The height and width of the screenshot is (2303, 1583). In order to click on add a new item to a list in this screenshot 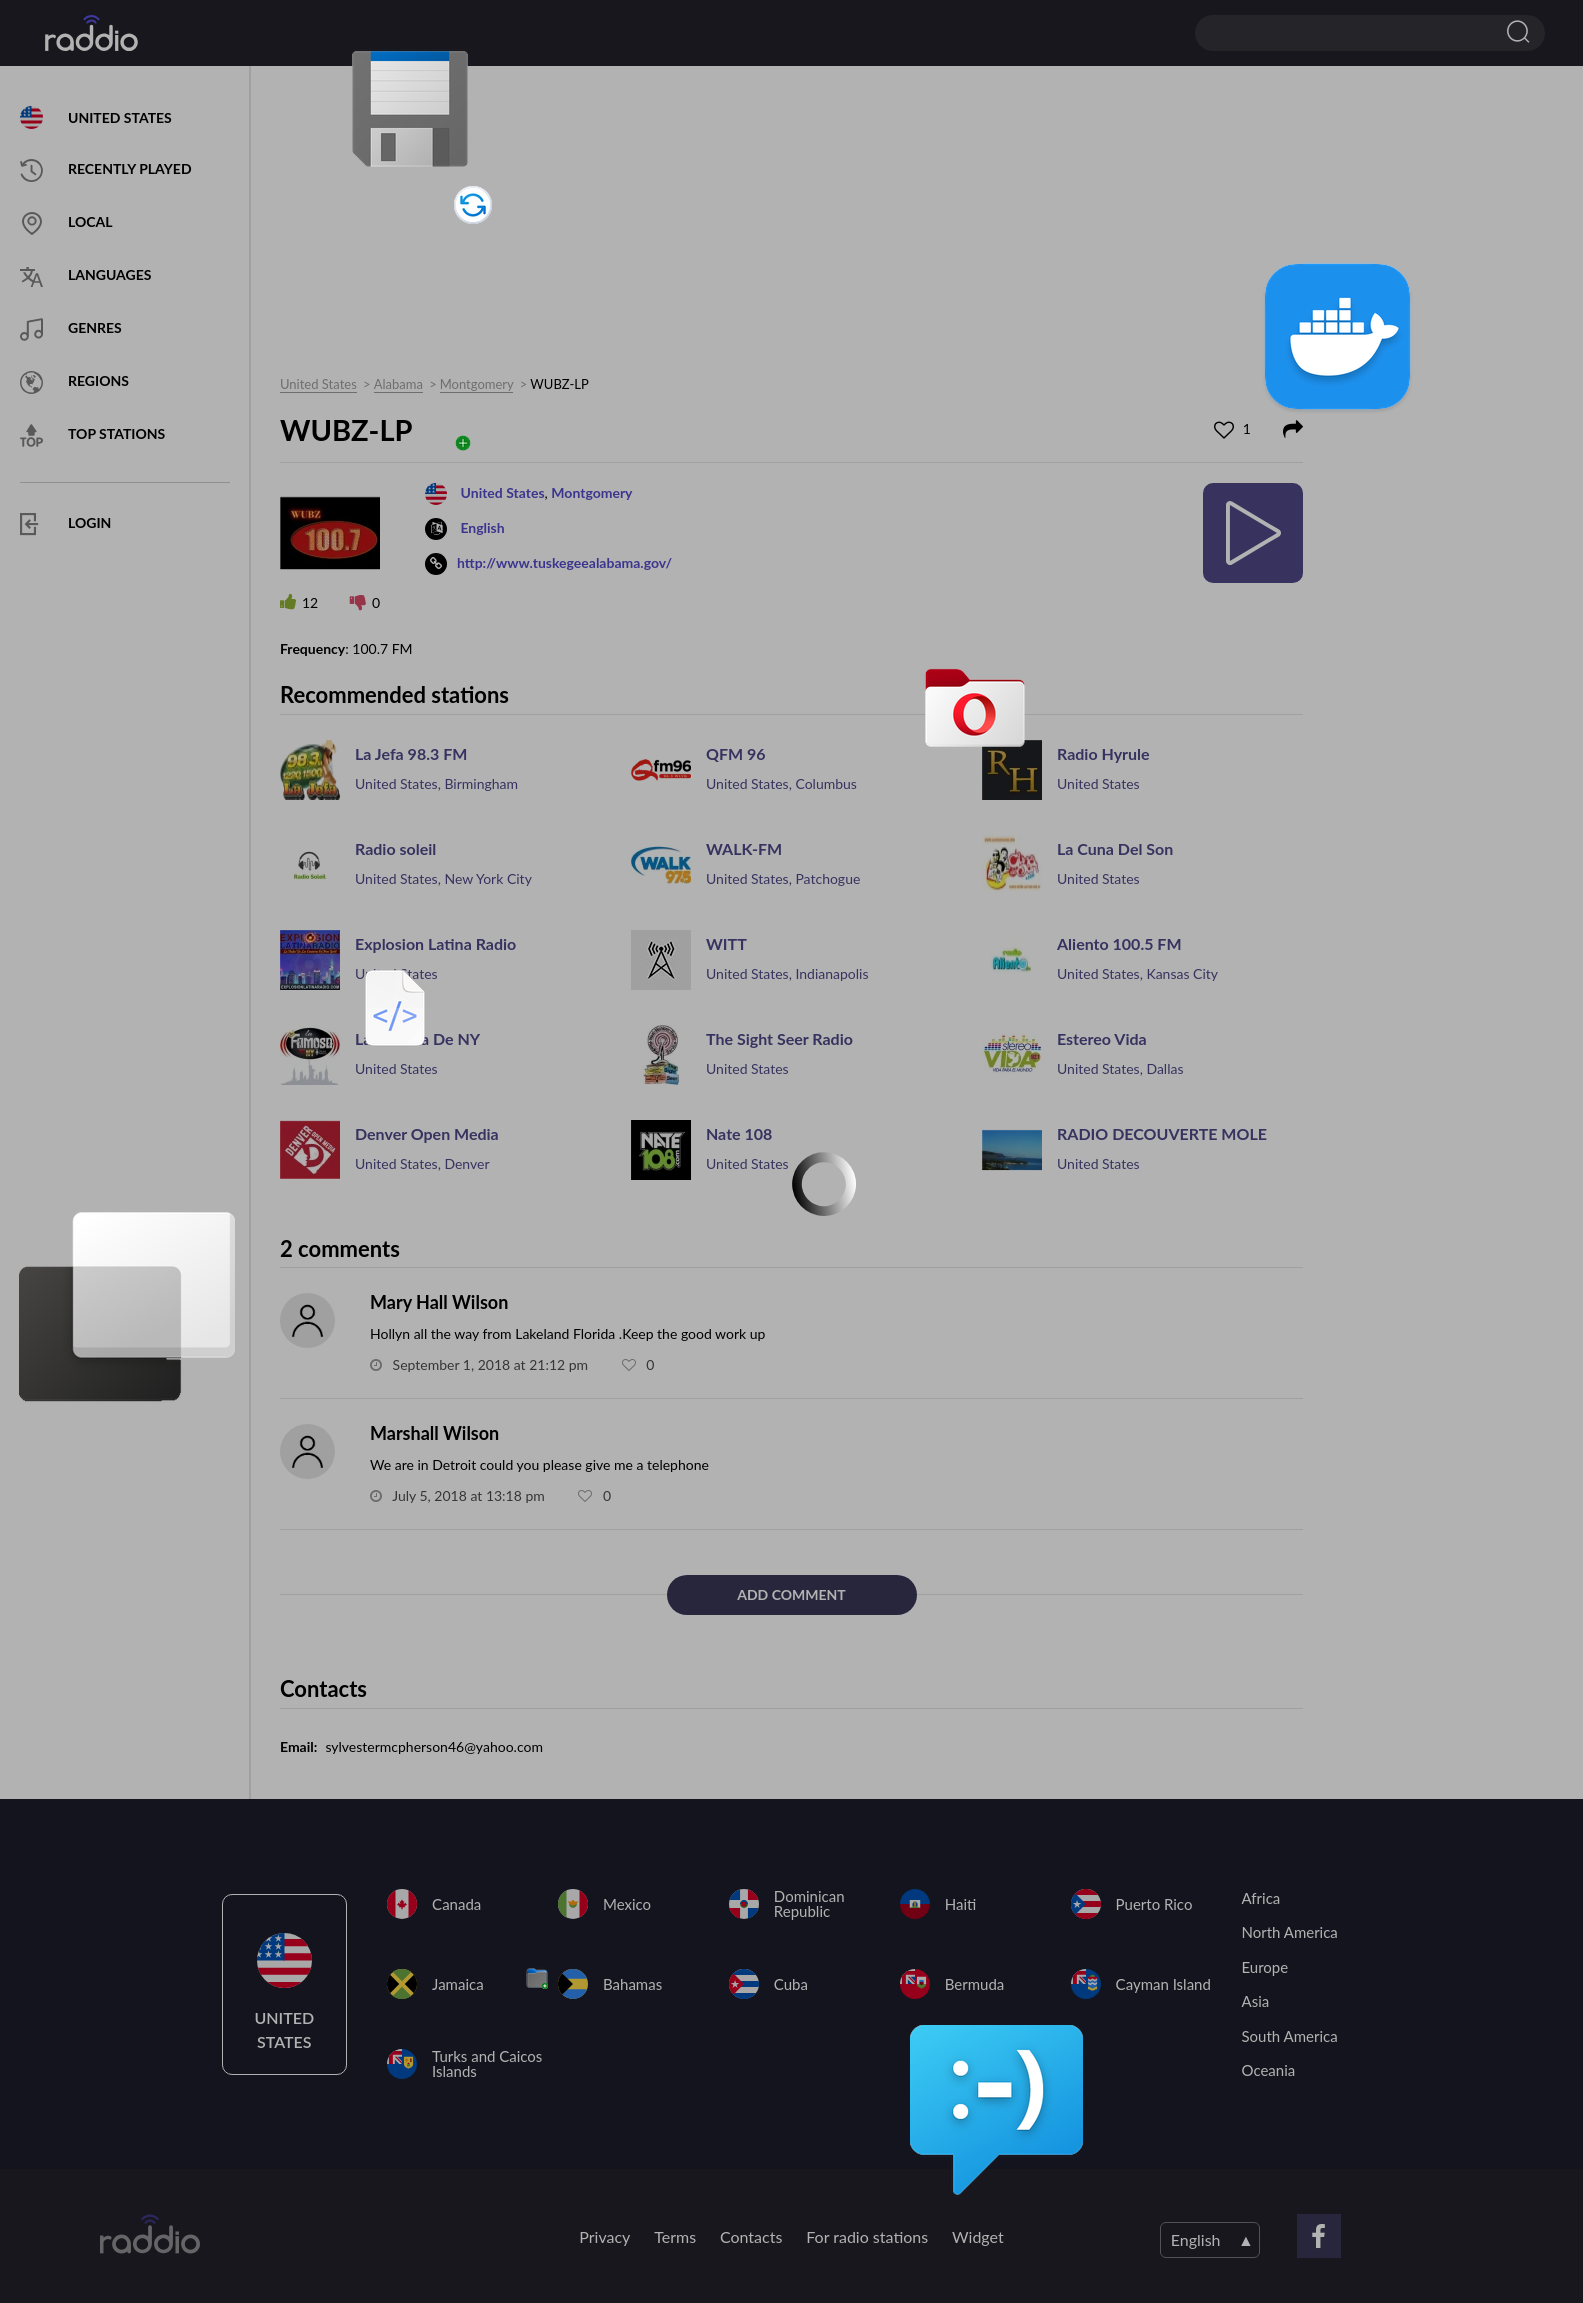, I will do `click(463, 443)`.